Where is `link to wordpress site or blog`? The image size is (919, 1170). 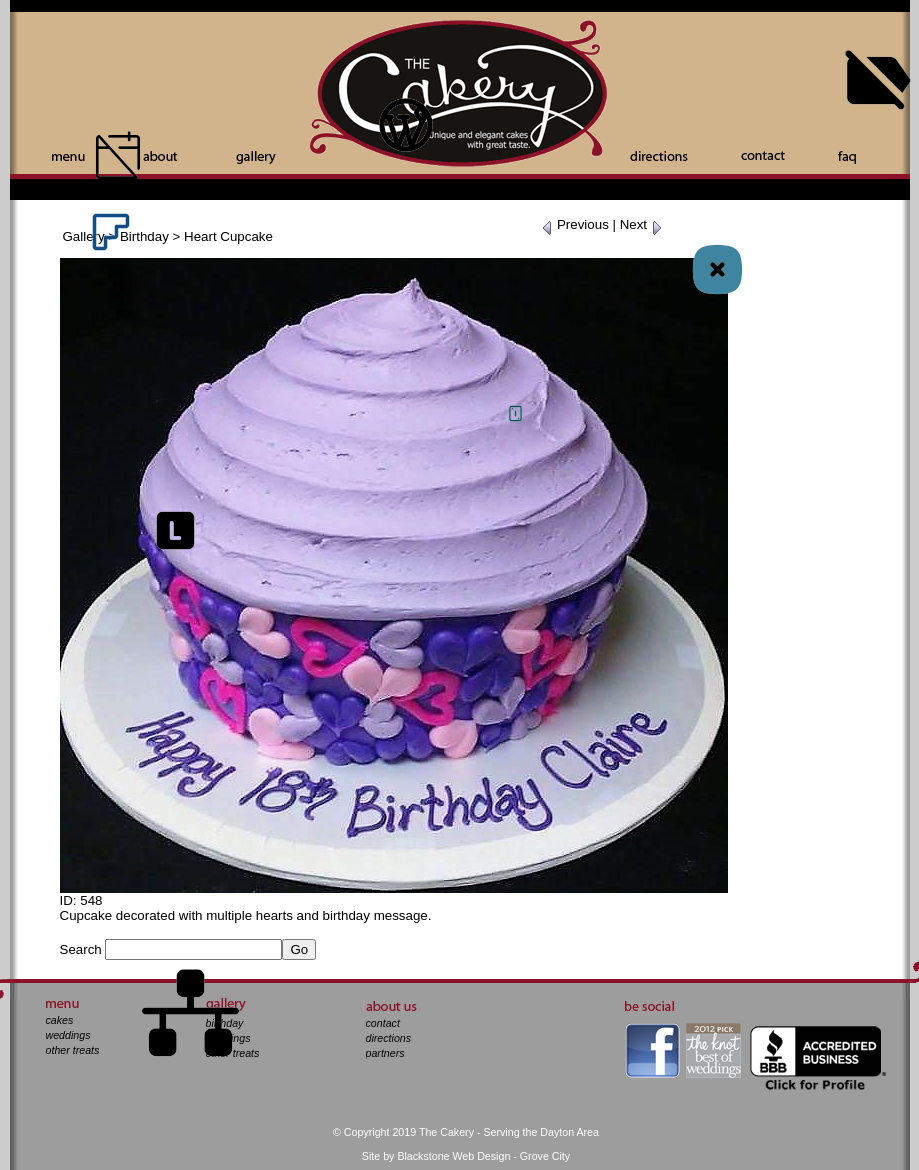 link to wordpress site or blog is located at coordinates (406, 125).